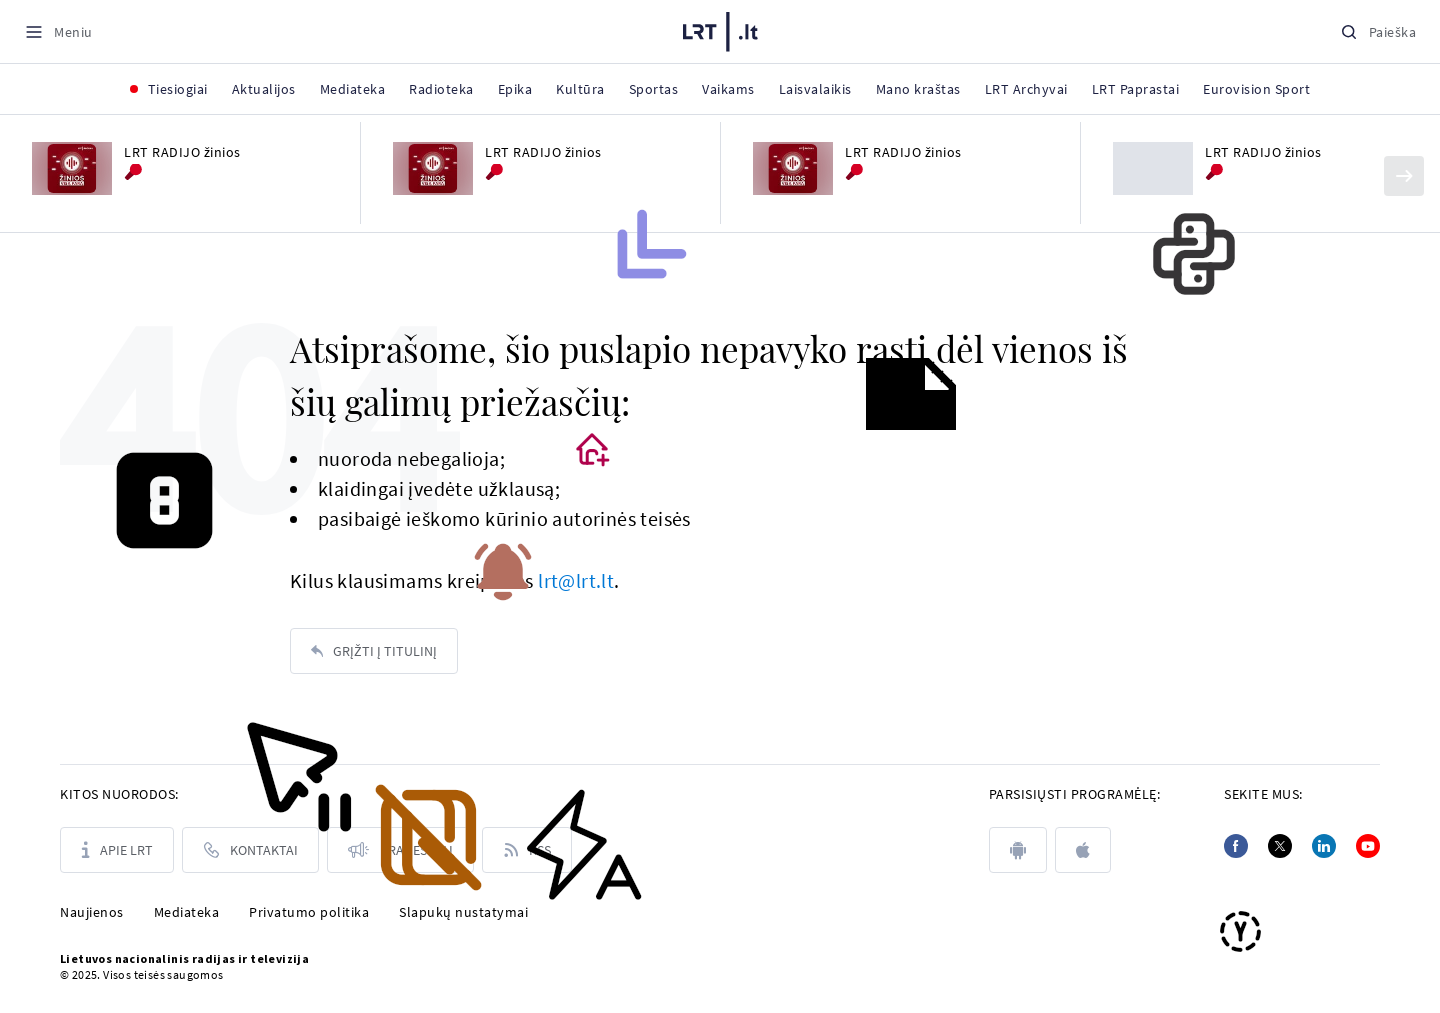  I want to click on select page 8 or step 8 in a sequence, so click(164, 500).